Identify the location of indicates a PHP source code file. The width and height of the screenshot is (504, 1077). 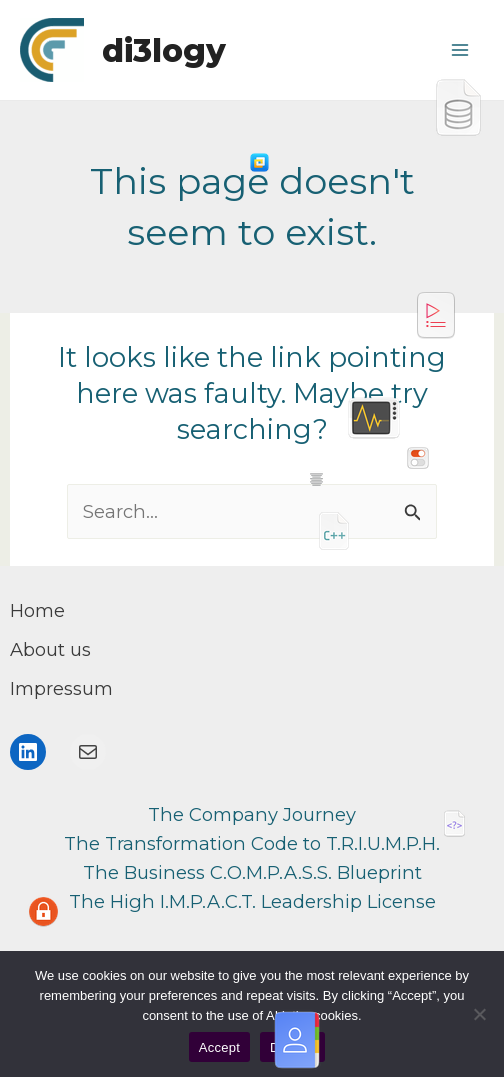
(454, 823).